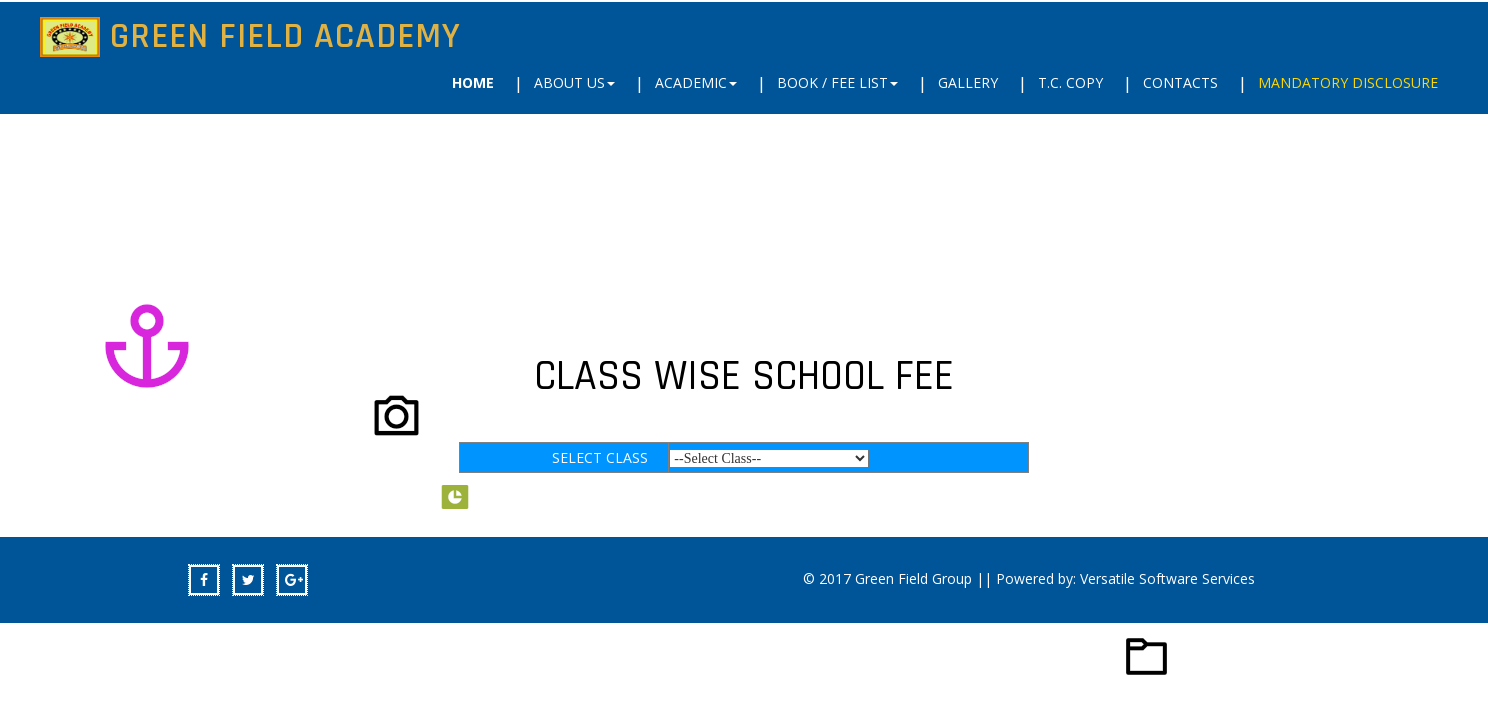 The image size is (1488, 720). Describe the element at coordinates (1146, 656) in the screenshot. I see `open folder to view files` at that location.